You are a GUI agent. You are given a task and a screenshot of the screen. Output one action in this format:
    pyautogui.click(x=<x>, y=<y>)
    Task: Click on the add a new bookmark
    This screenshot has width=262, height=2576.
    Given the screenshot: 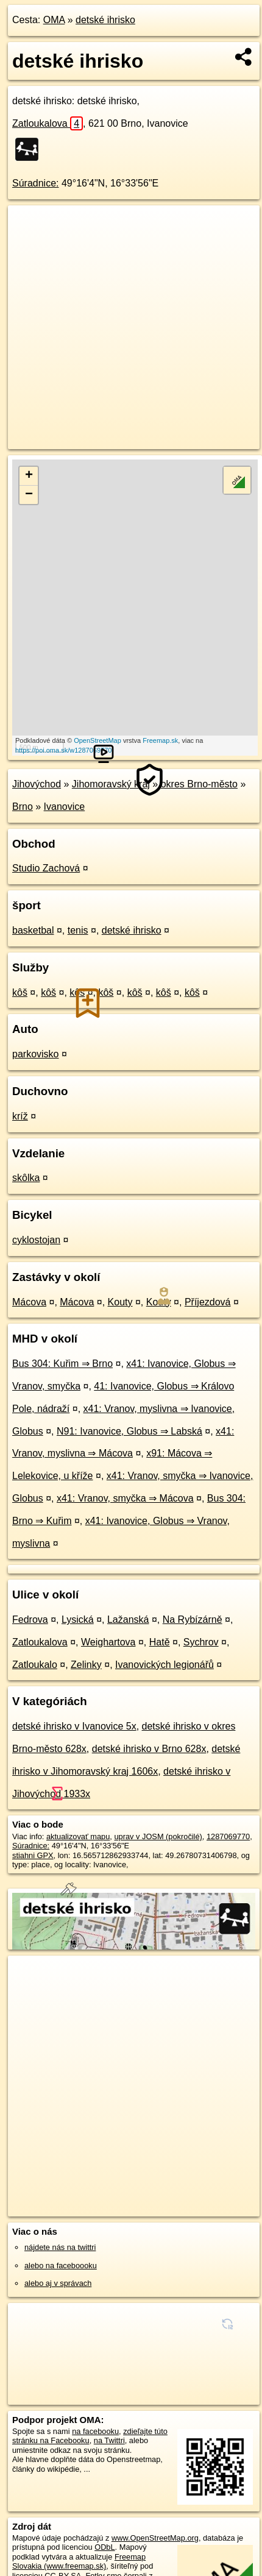 What is the action you would take?
    pyautogui.click(x=88, y=1003)
    